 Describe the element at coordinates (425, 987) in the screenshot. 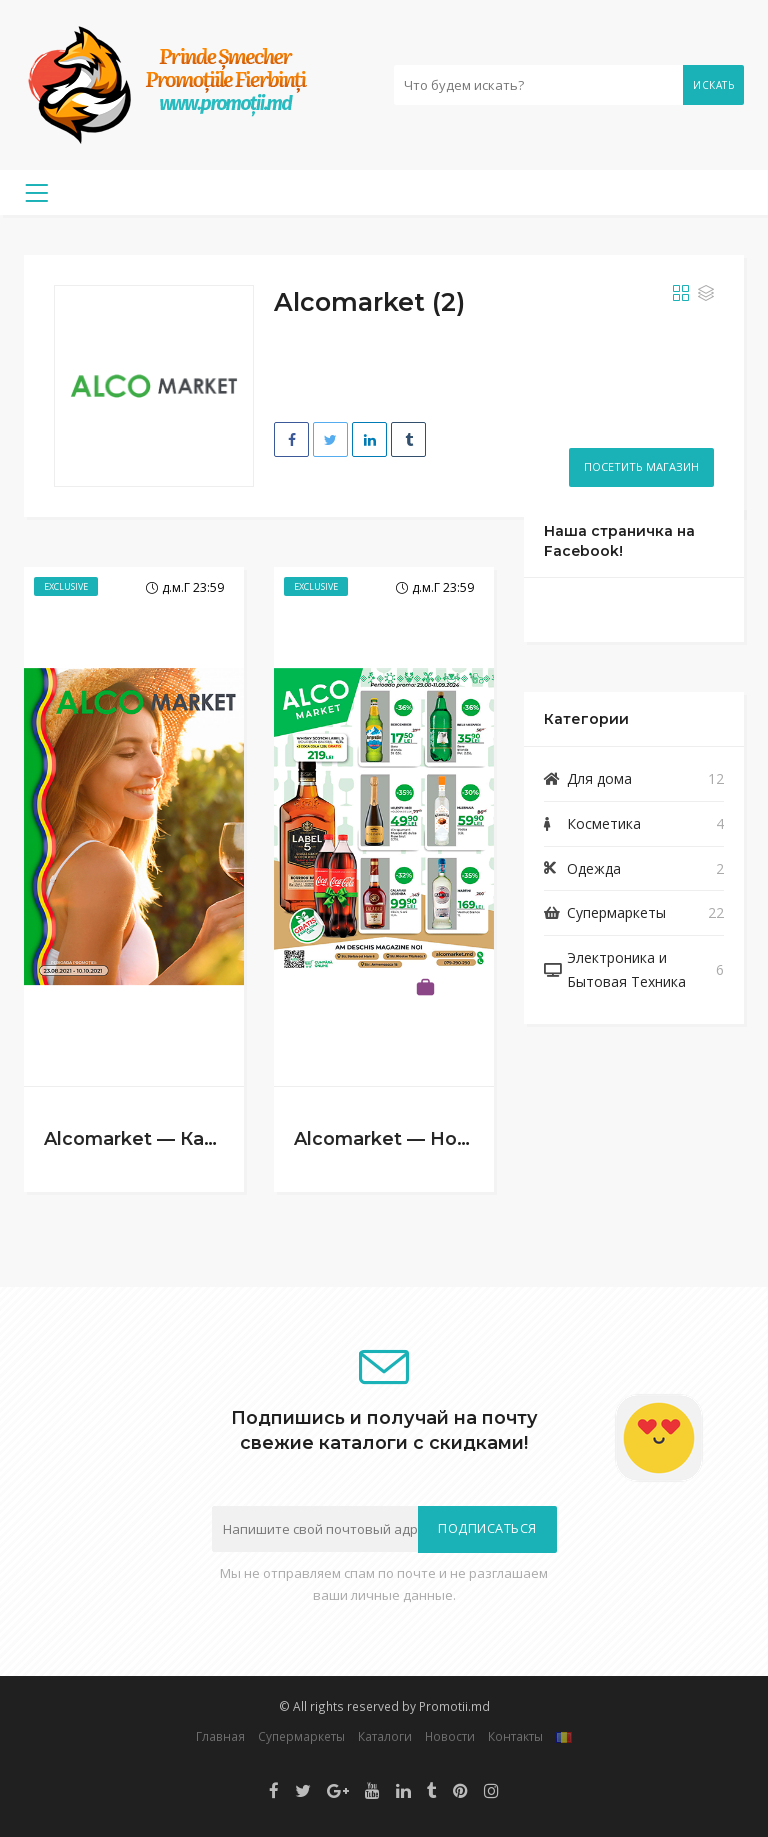

I see `access work or business files` at that location.